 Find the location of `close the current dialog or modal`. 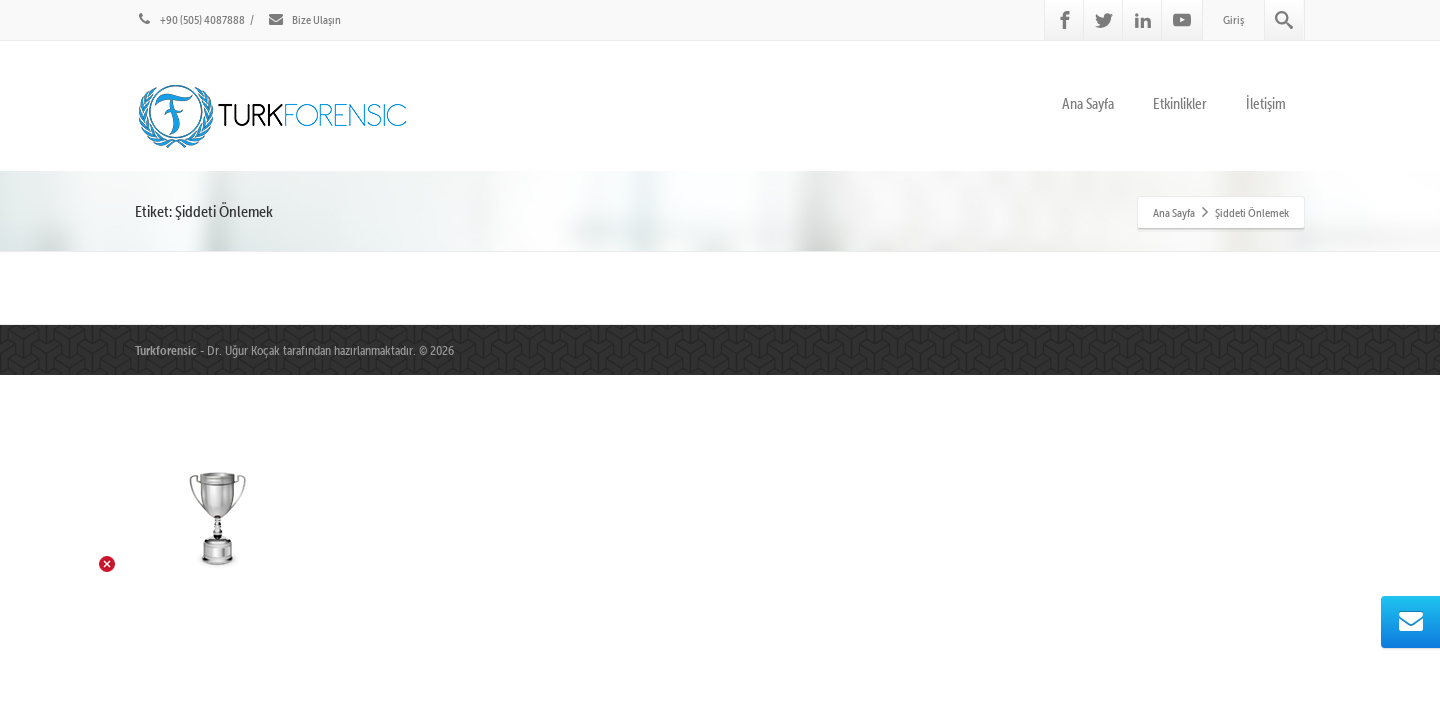

close the current dialog or modal is located at coordinates (107, 564).